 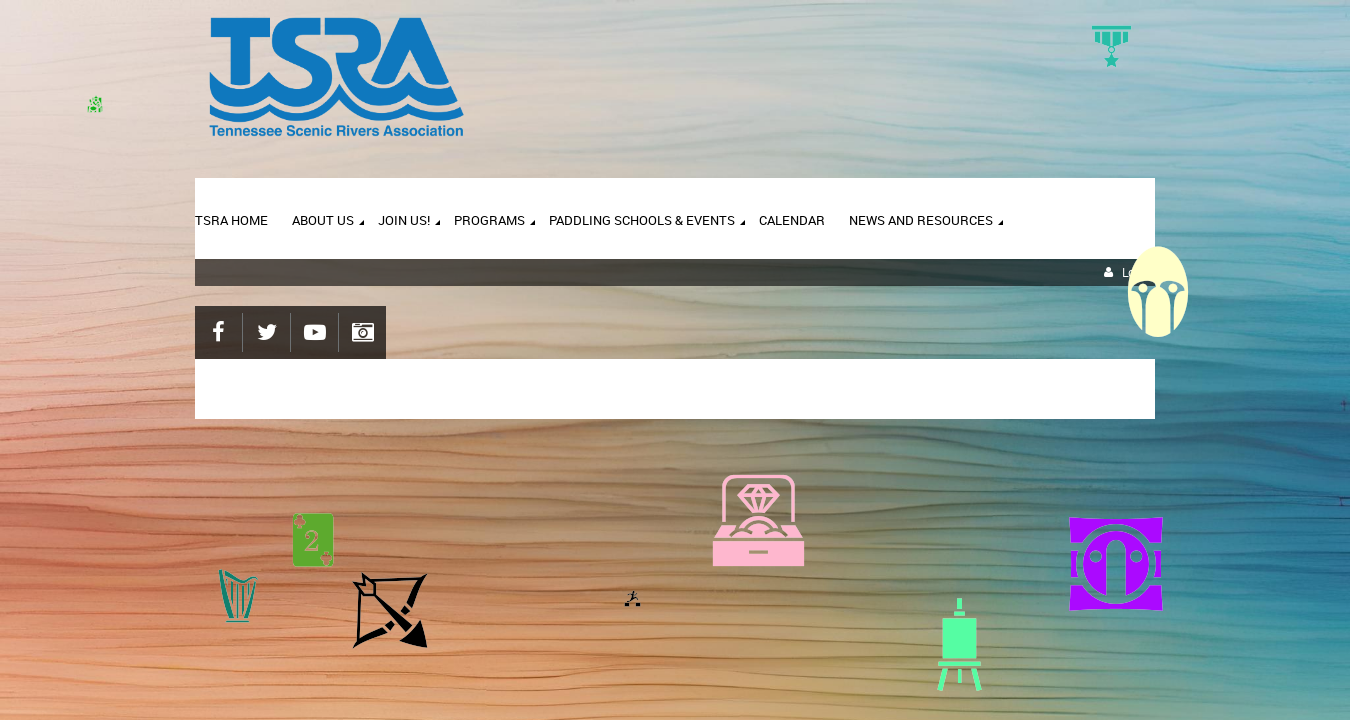 I want to click on the emperor tarot card, so click(x=95, y=104).